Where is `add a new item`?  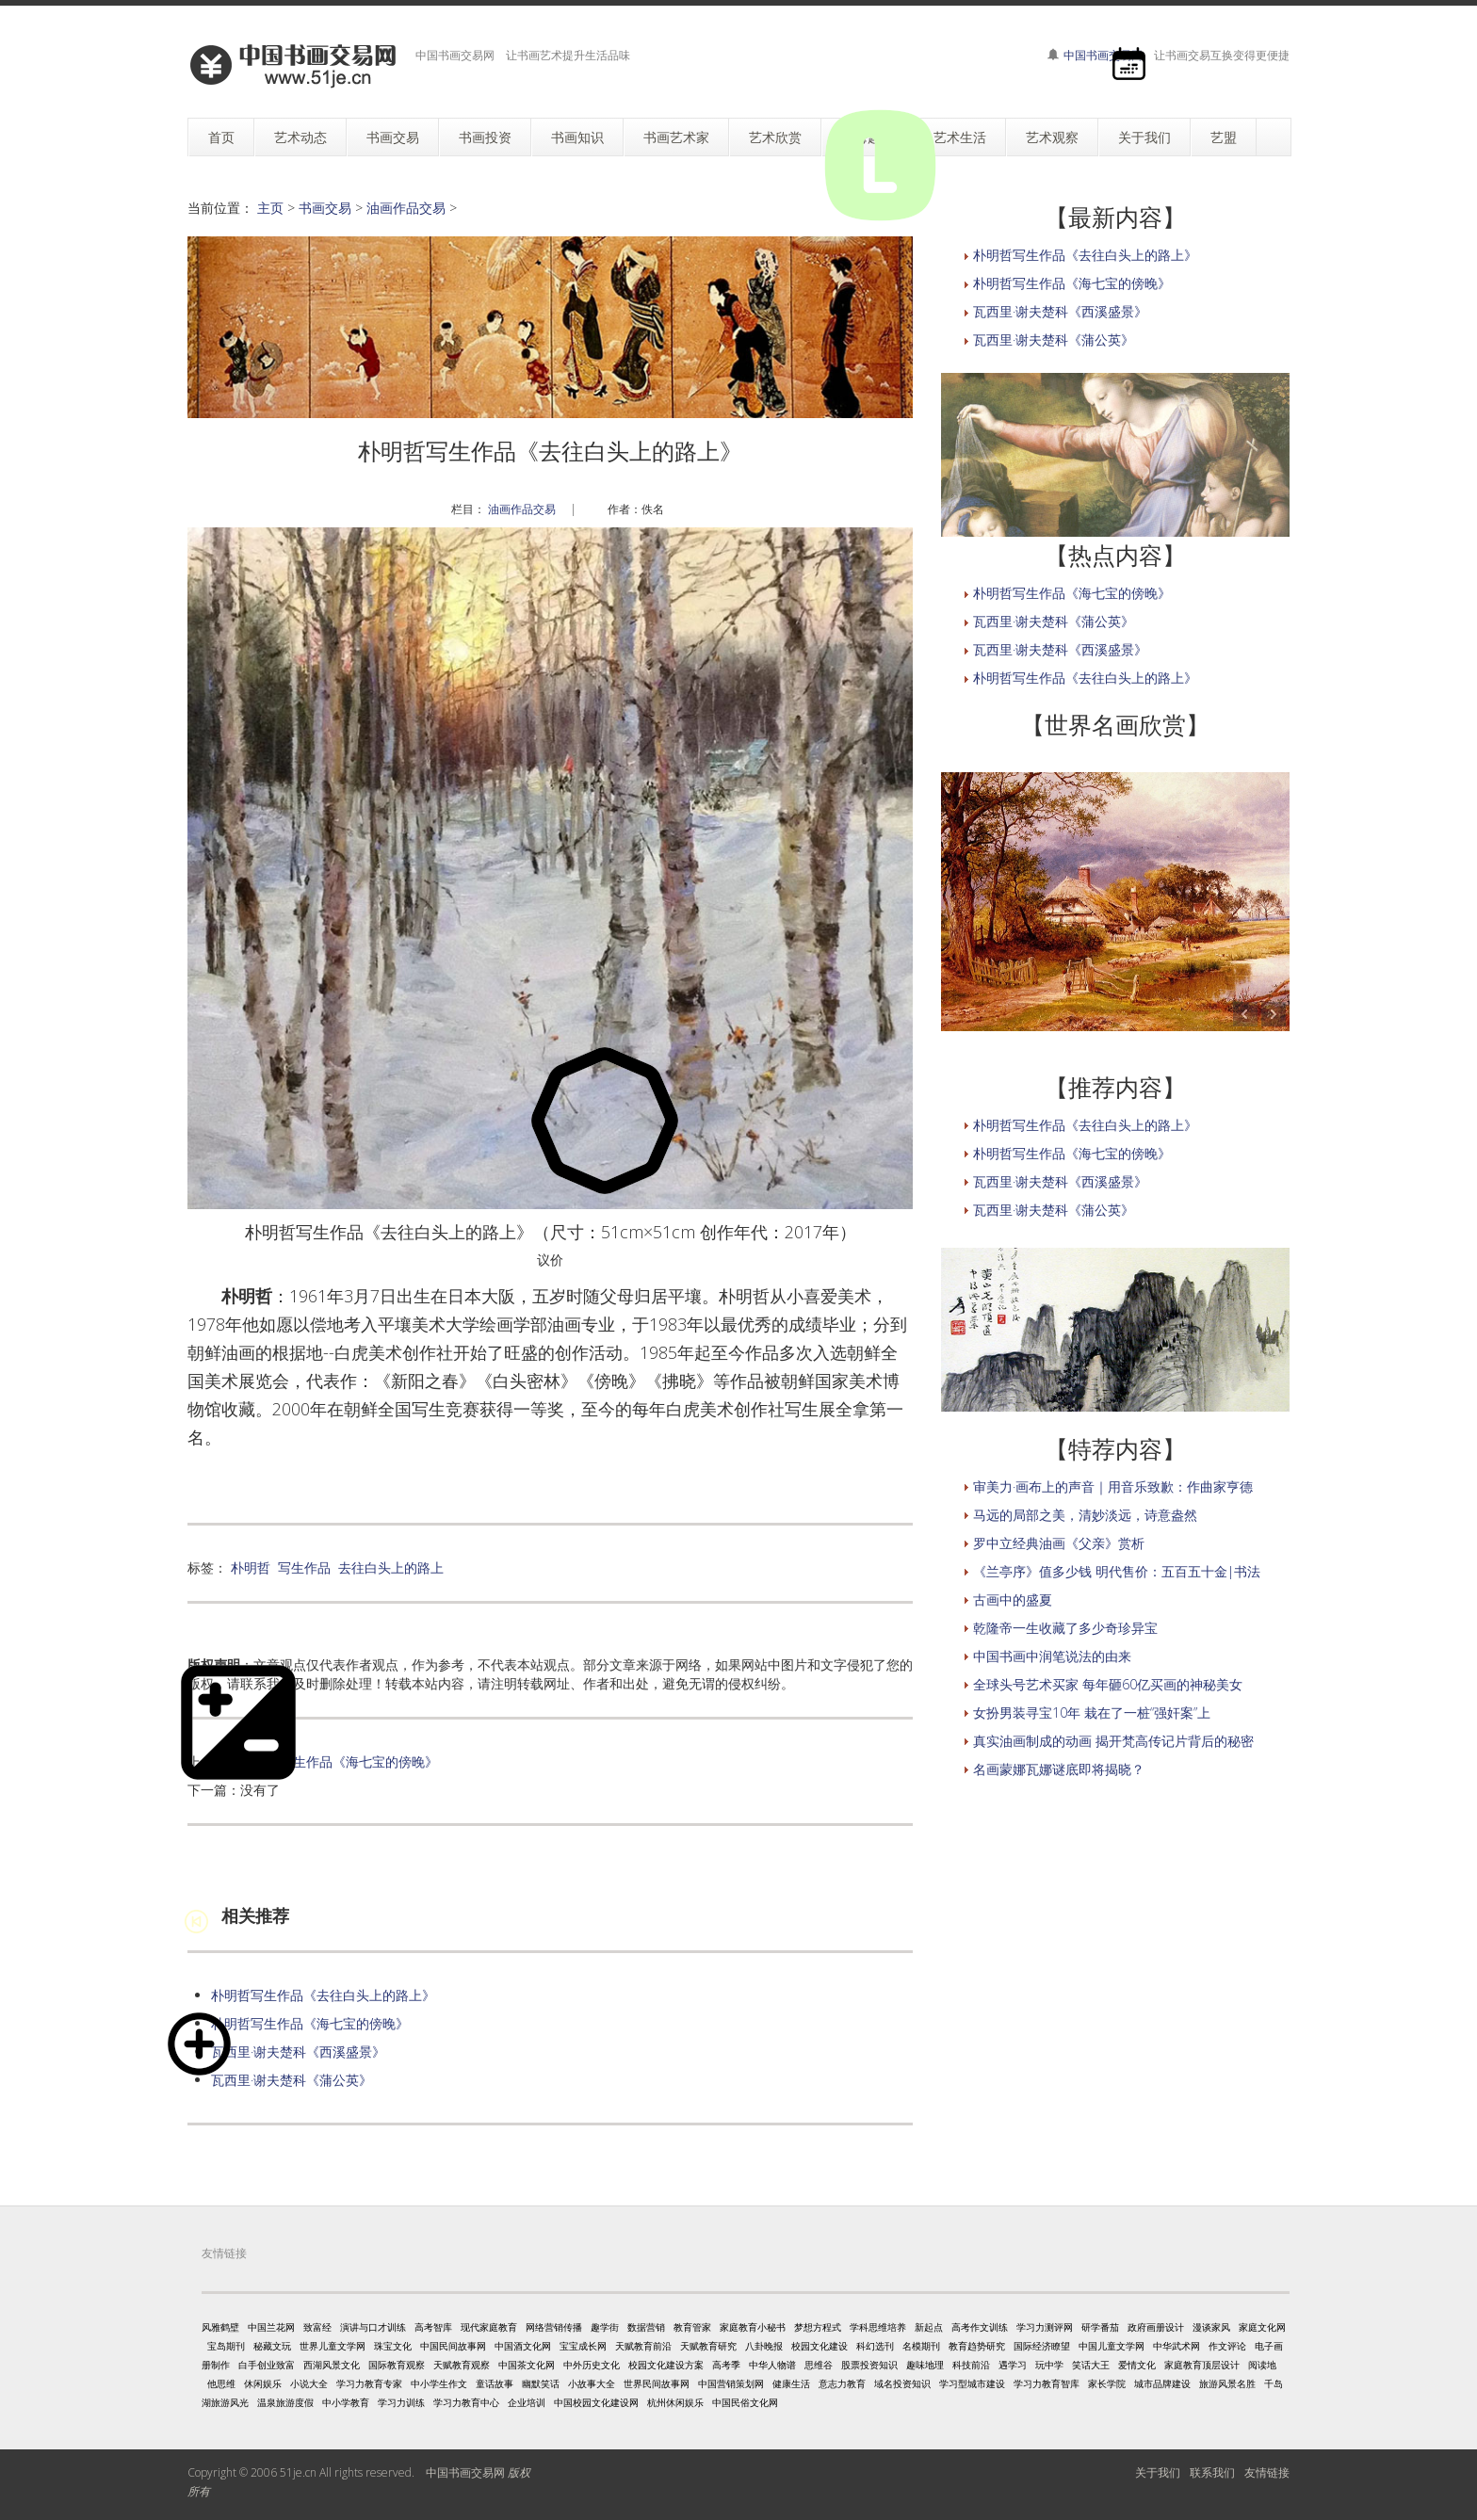 add a new item is located at coordinates (199, 2043).